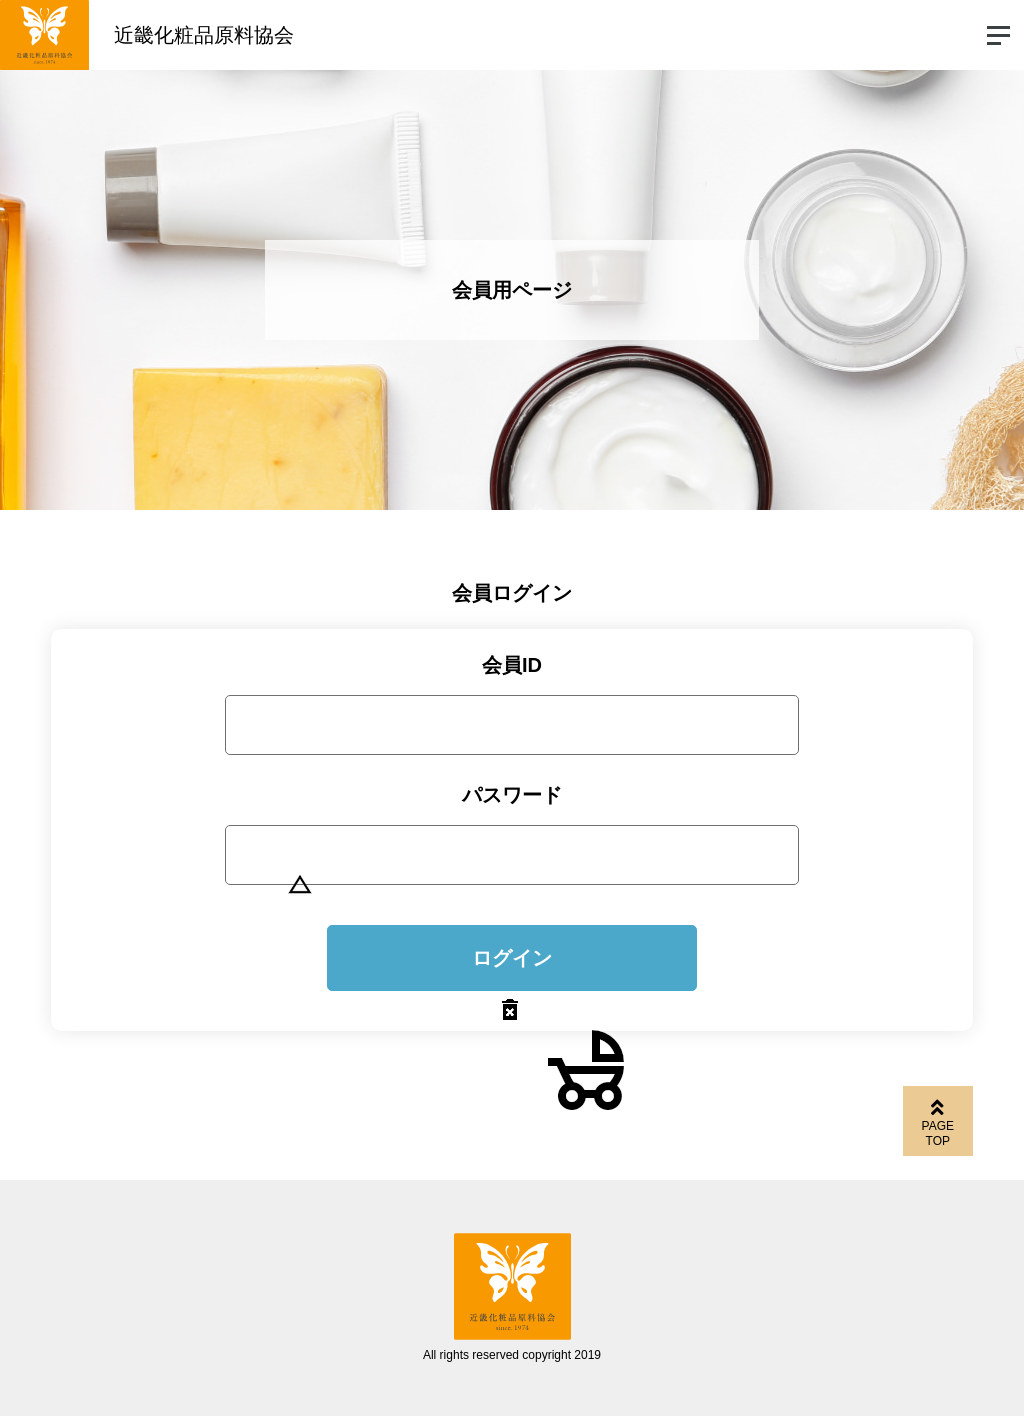 The image size is (1024, 1416). Describe the element at coordinates (300, 884) in the screenshot. I see `view change history or version log` at that location.